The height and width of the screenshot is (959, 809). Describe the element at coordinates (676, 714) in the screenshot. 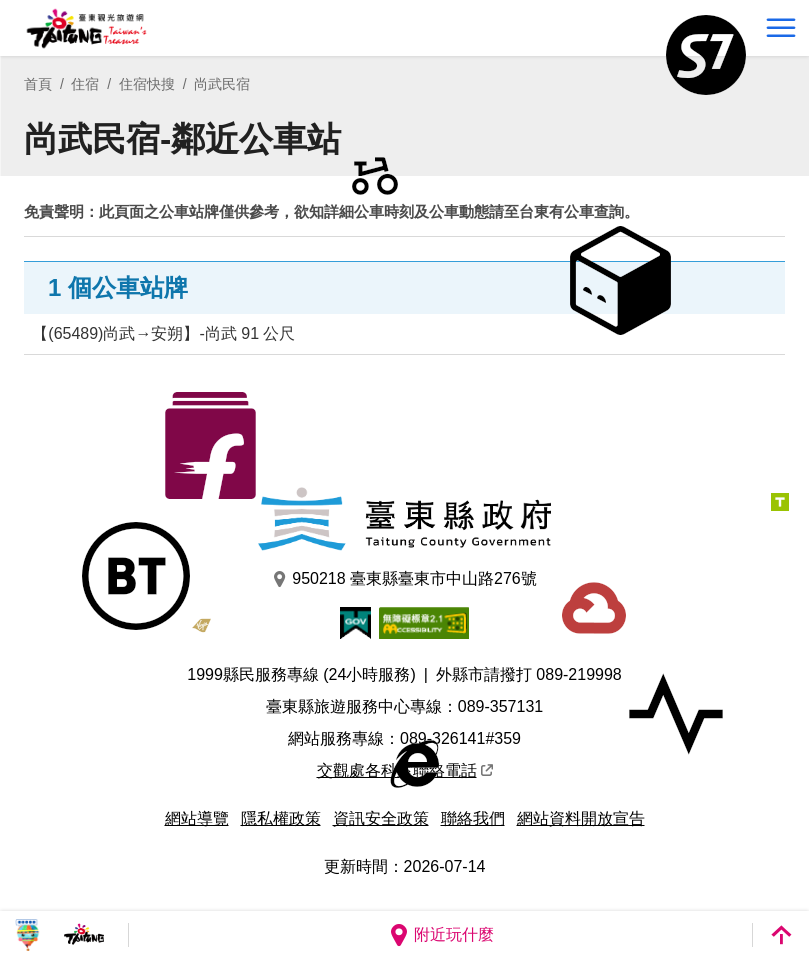

I see `view health or heart rate data` at that location.